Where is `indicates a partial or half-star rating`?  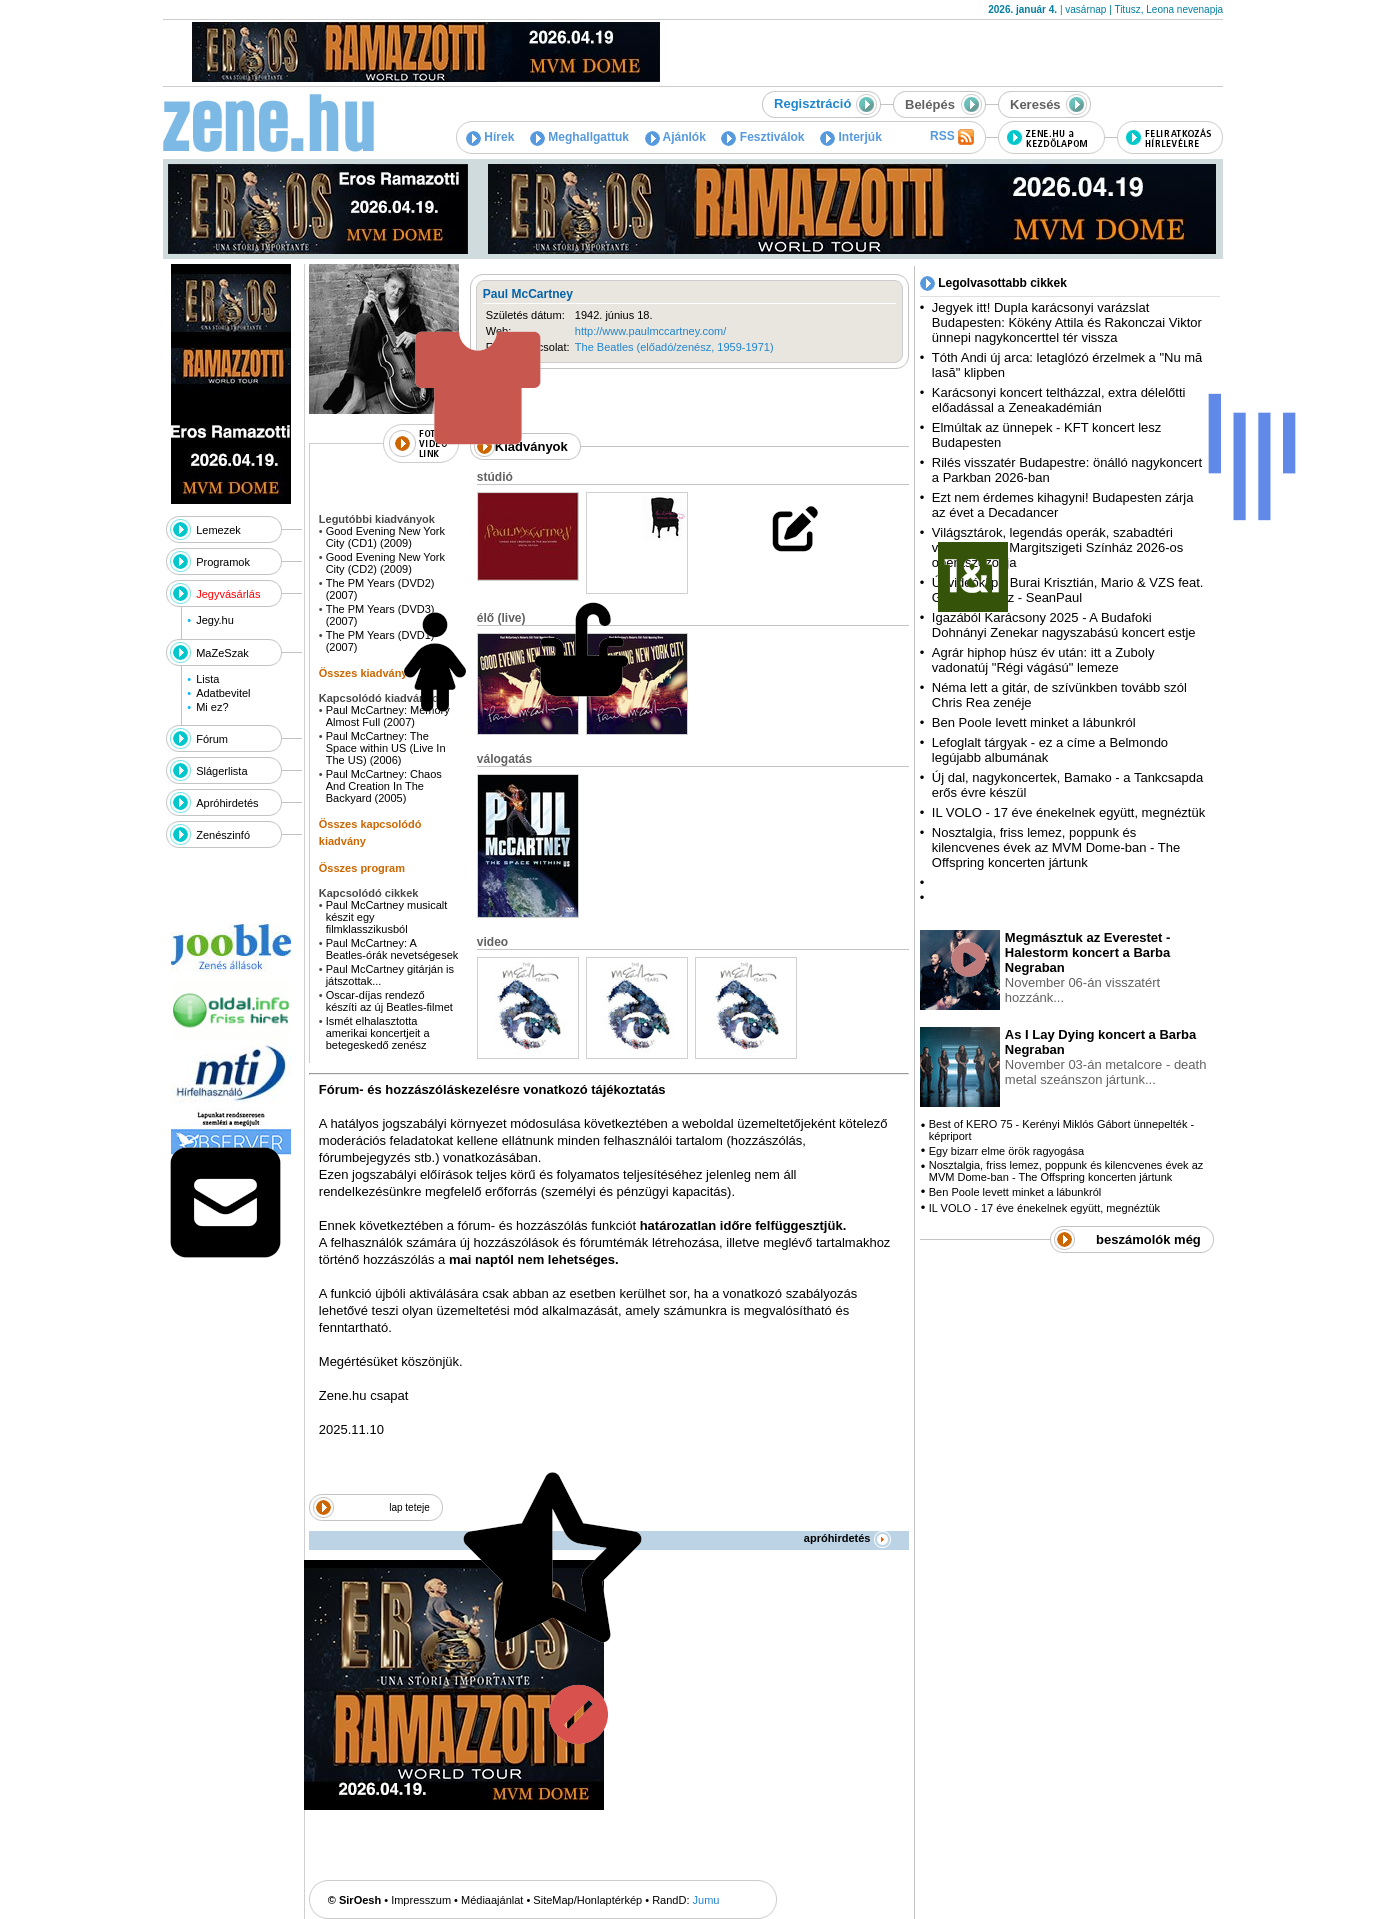 indicates a partial or half-star rating is located at coordinates (552, 1565).